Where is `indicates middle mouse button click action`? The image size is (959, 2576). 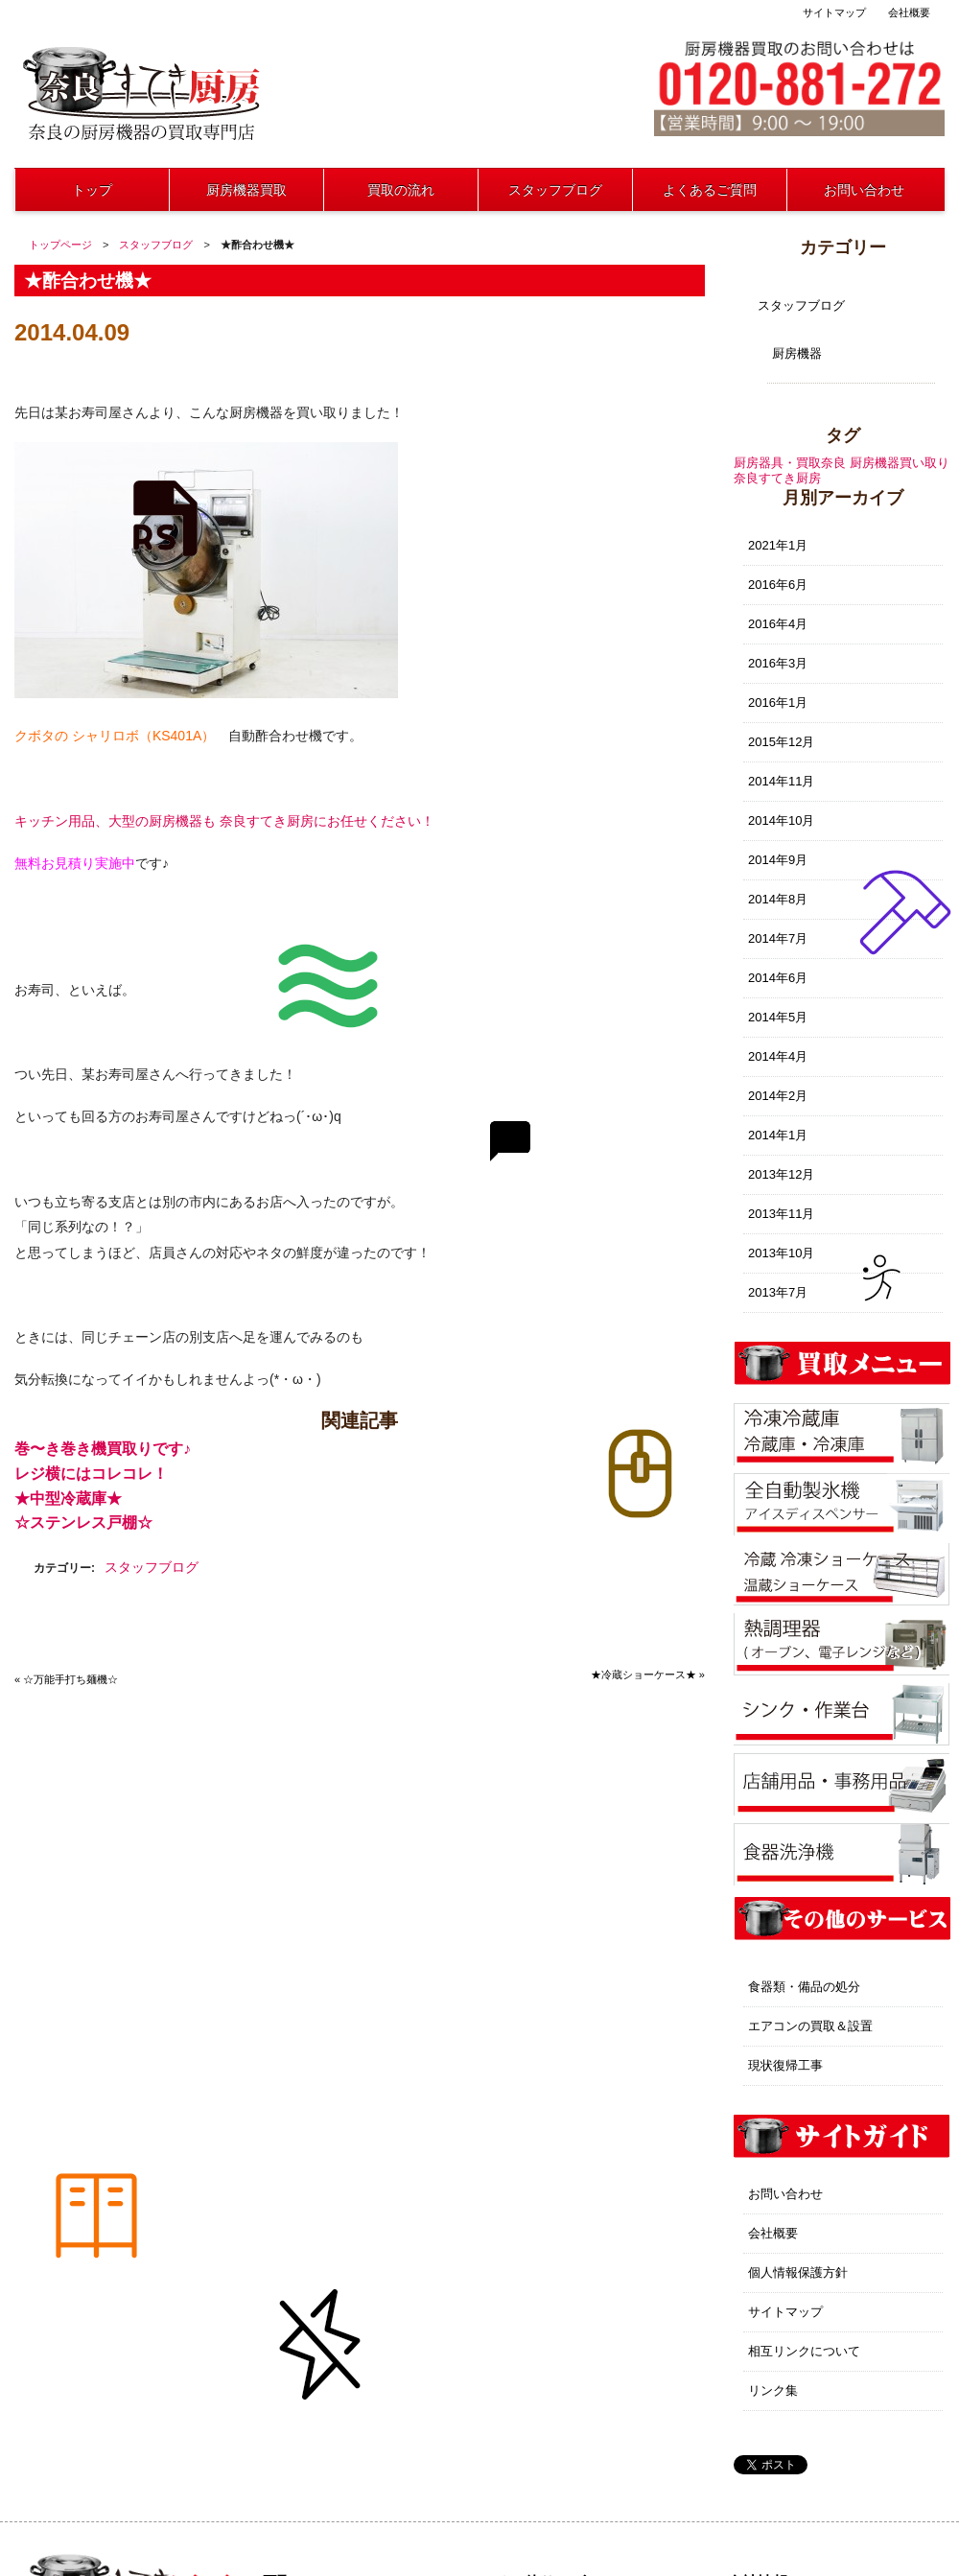
indicates middle mouse button click action is located at coordinates (640, 1473).